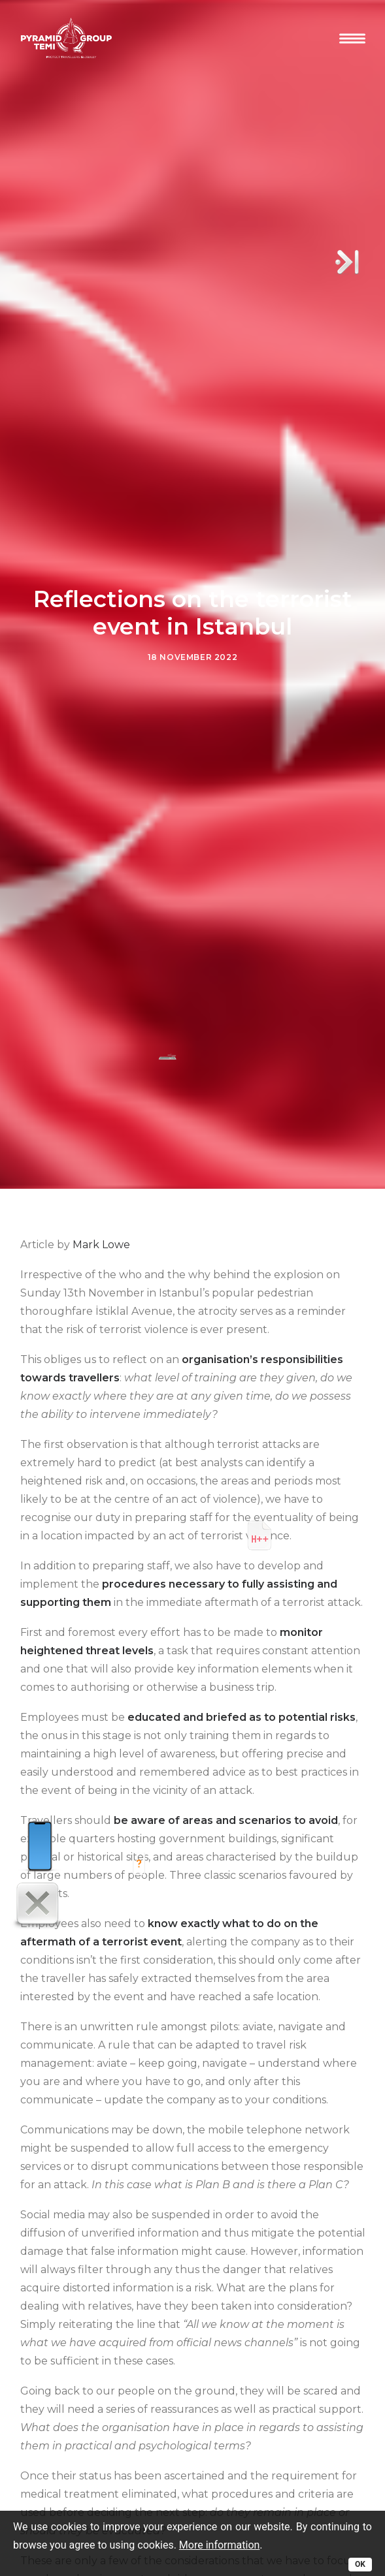 This screenshot has height=2576, width=385. Describe the element at coordinates (38, 1906) in the screenshot. I see `indicates a file or content that cannot be read` at that location.